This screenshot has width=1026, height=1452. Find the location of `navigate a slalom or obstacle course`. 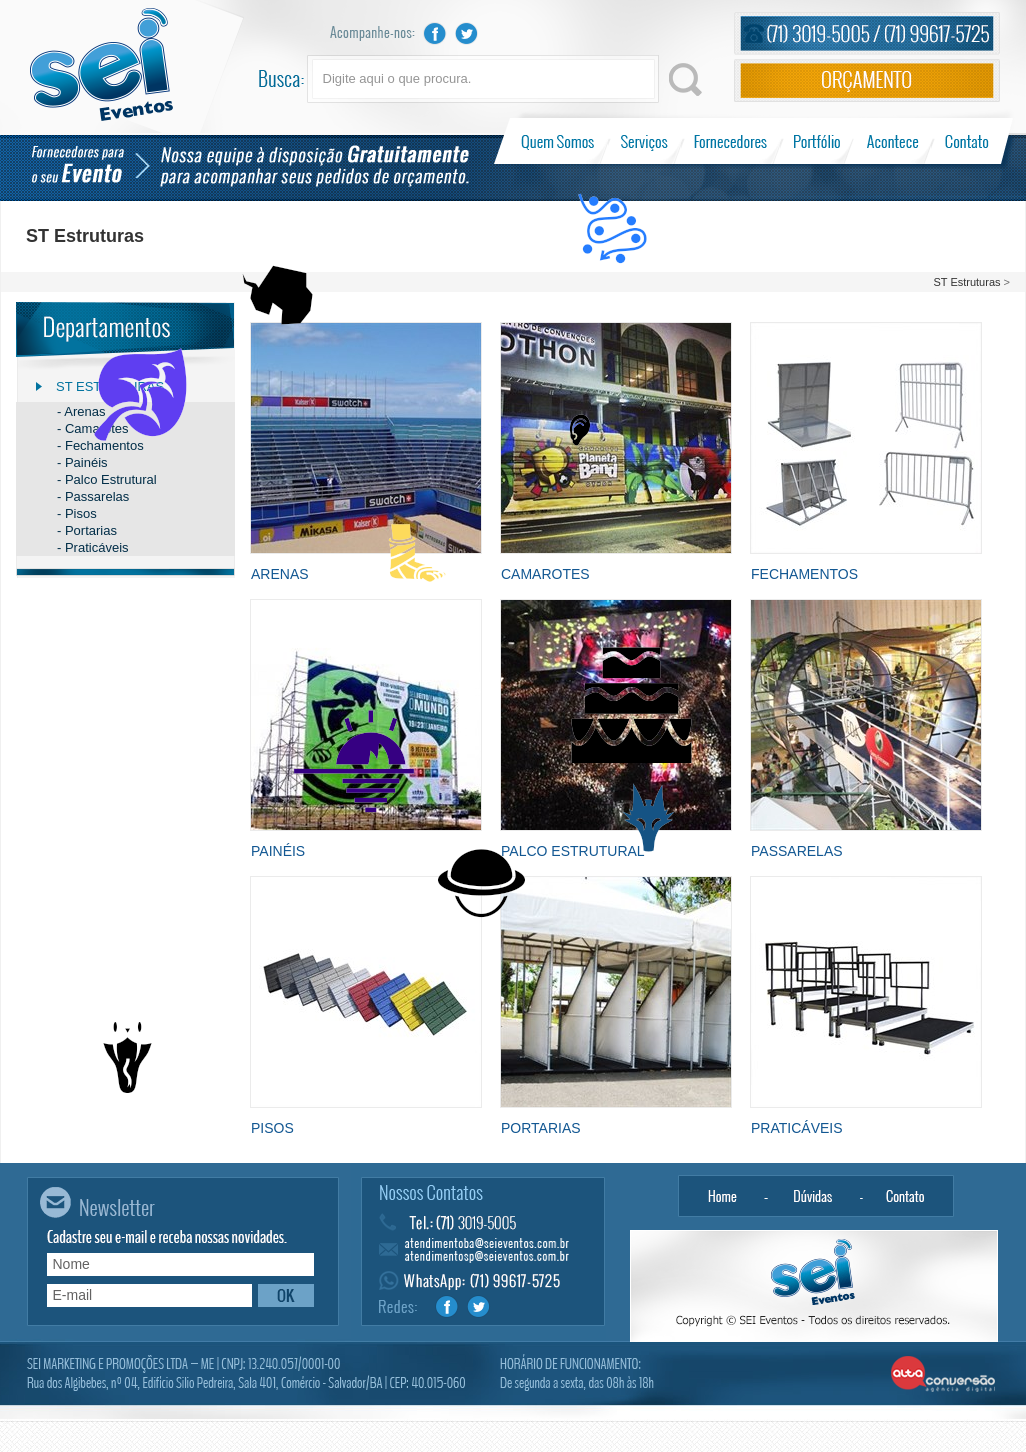

navigate a slalom or obstacle course is located at coordinates (612, 228).